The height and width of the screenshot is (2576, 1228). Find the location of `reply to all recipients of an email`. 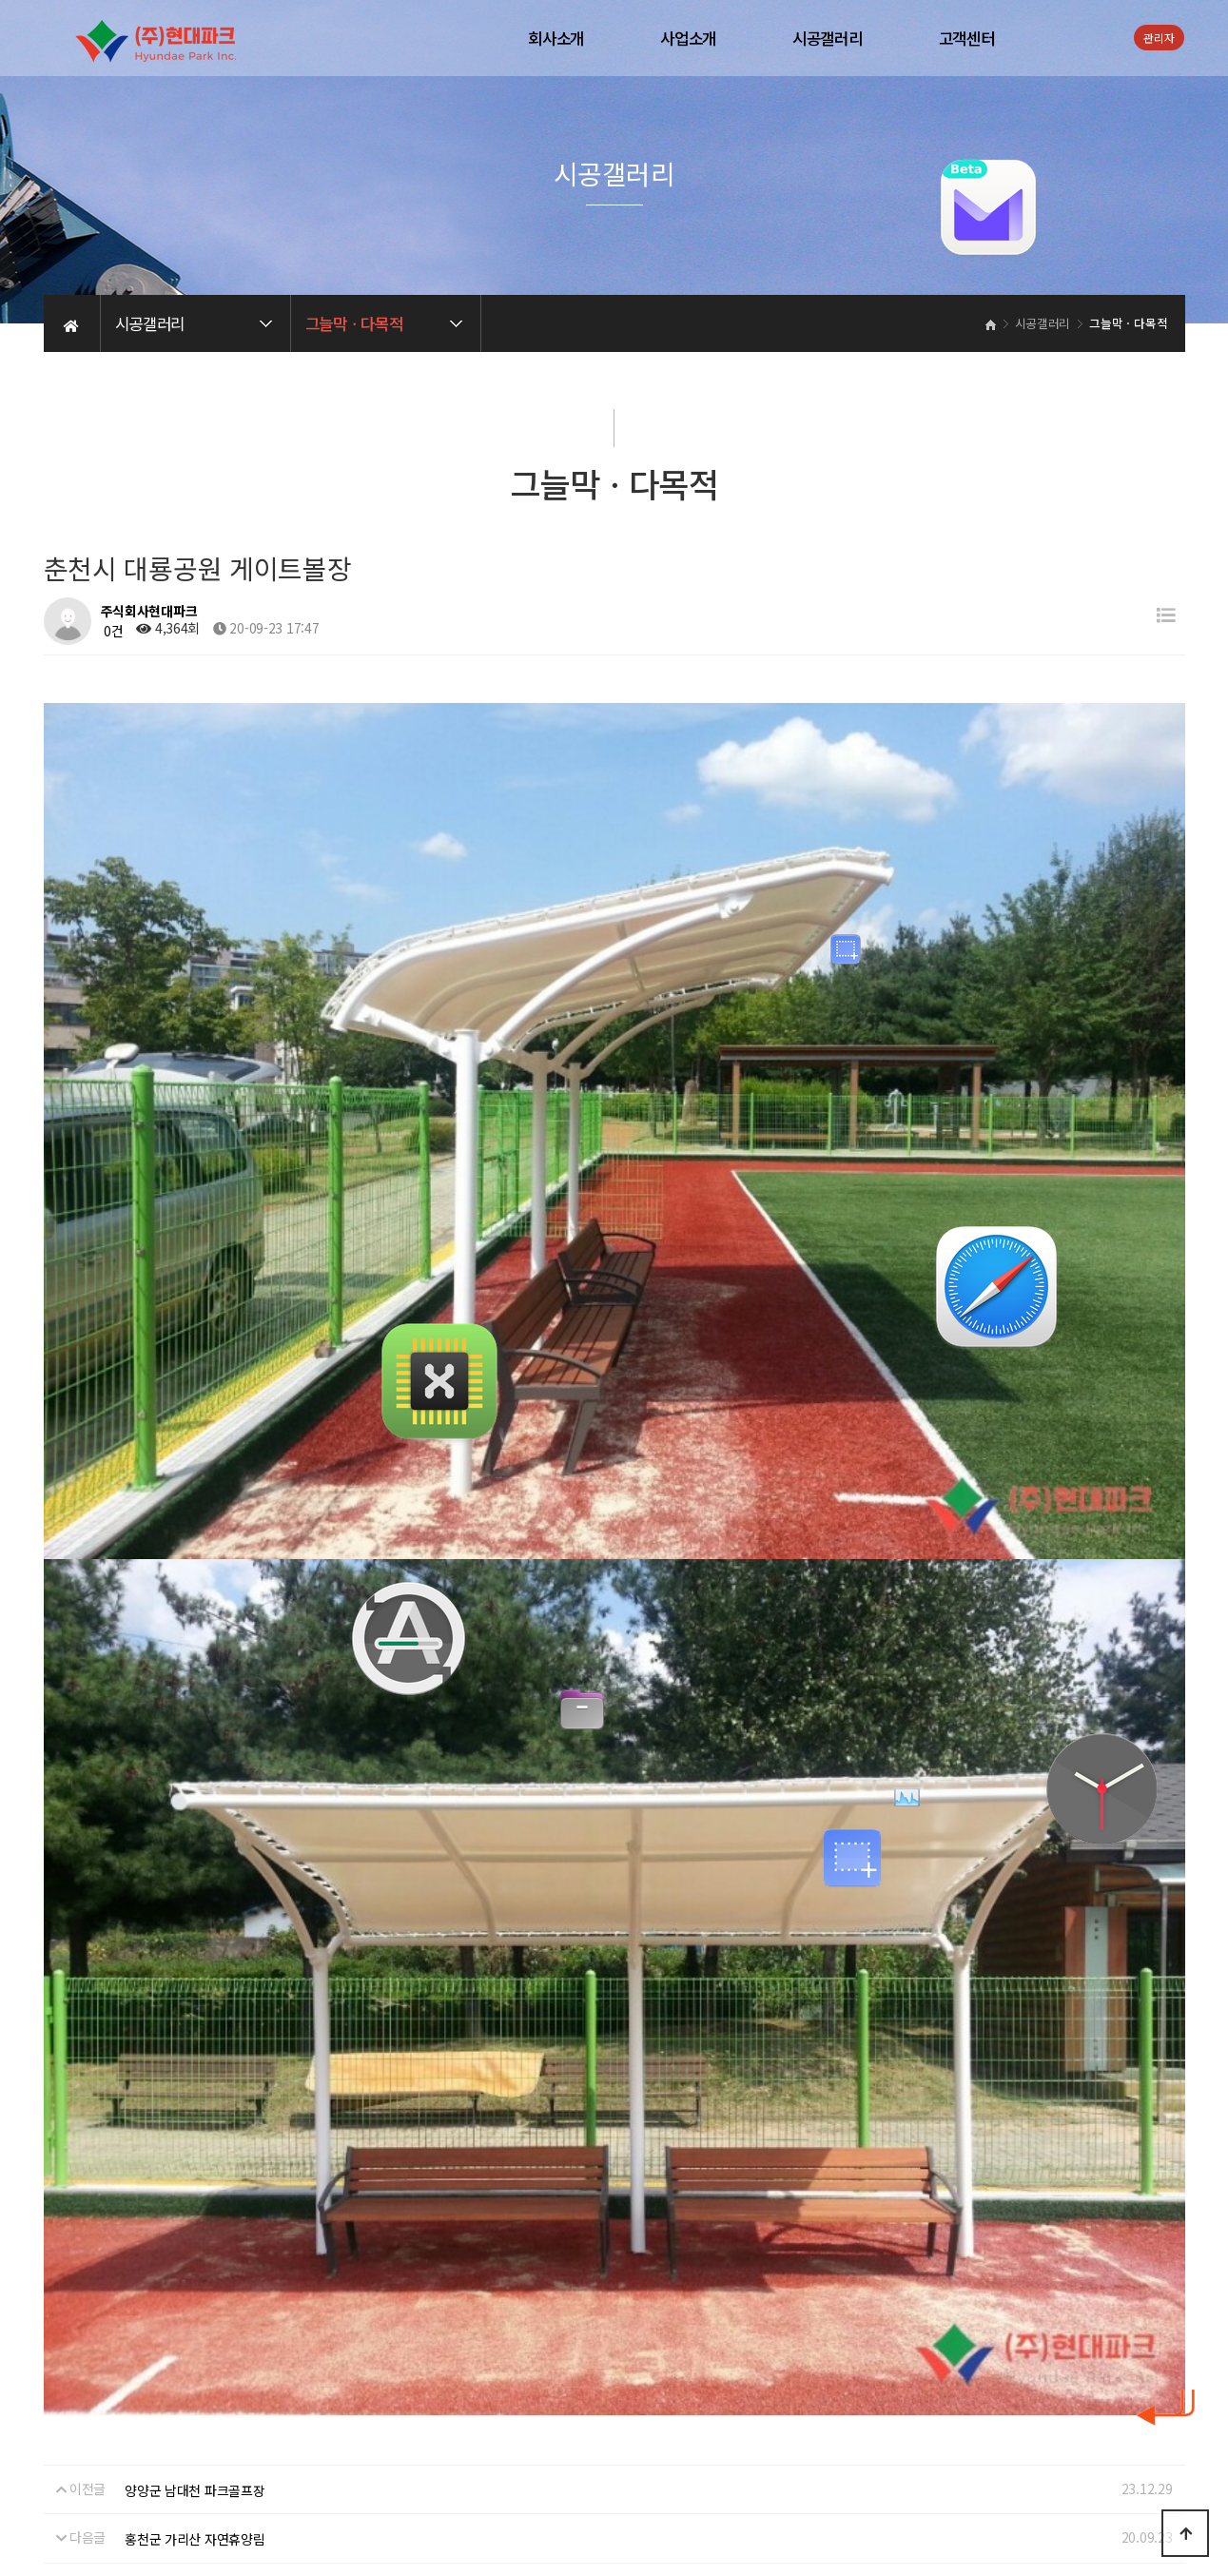

reply to all recipients of an email is located at coordinates (1164, 2407).